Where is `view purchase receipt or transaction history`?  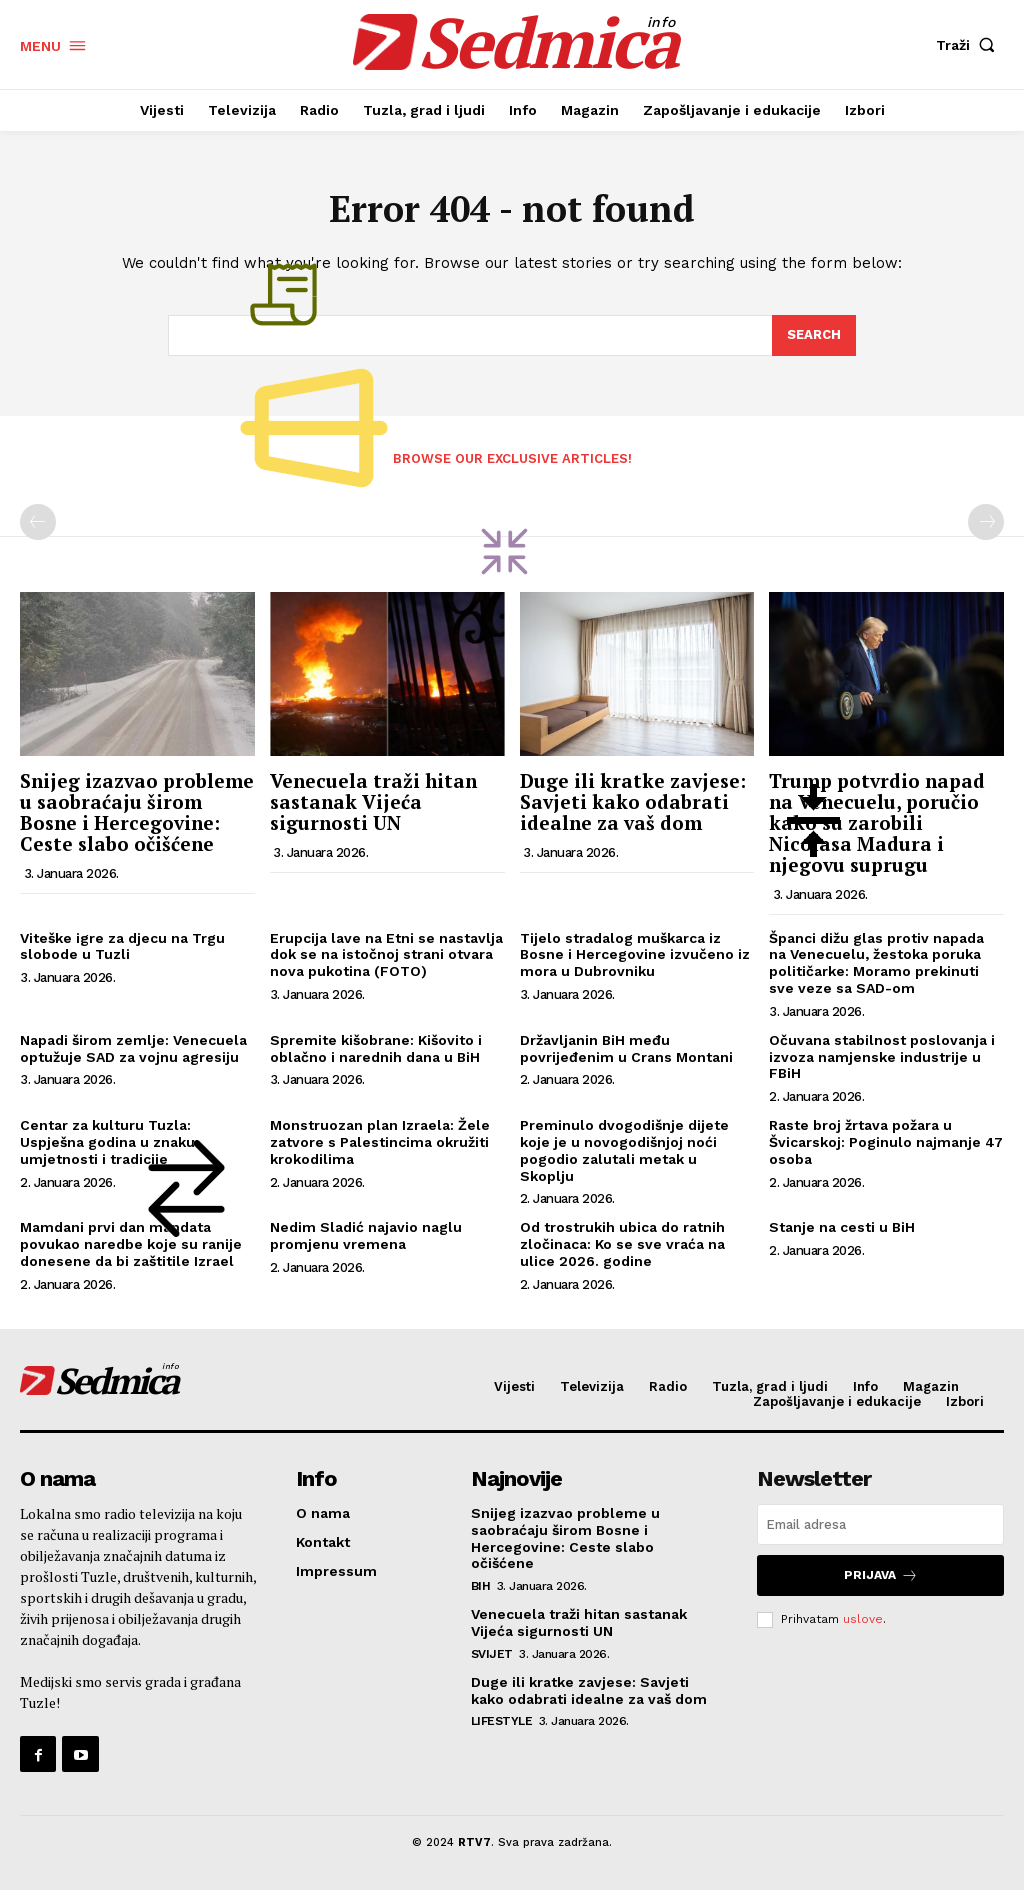
view purchase receipt or transaction history is located at coordinates (283, 294).